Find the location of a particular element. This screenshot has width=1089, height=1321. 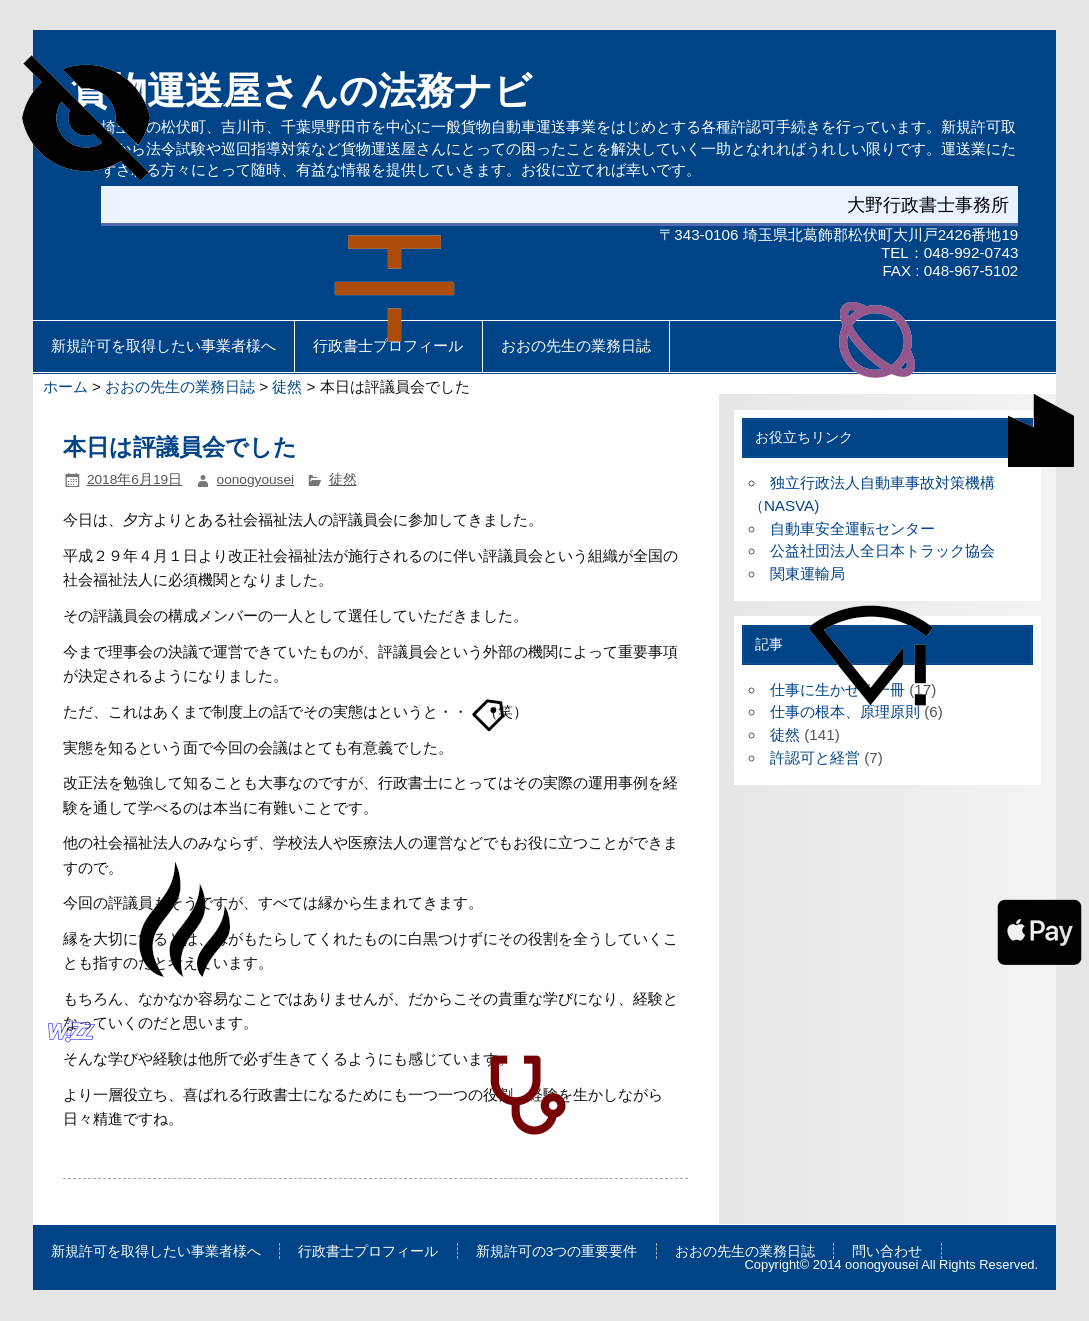

indicates wifi connection error or problem is located at coordinates (870, 655).